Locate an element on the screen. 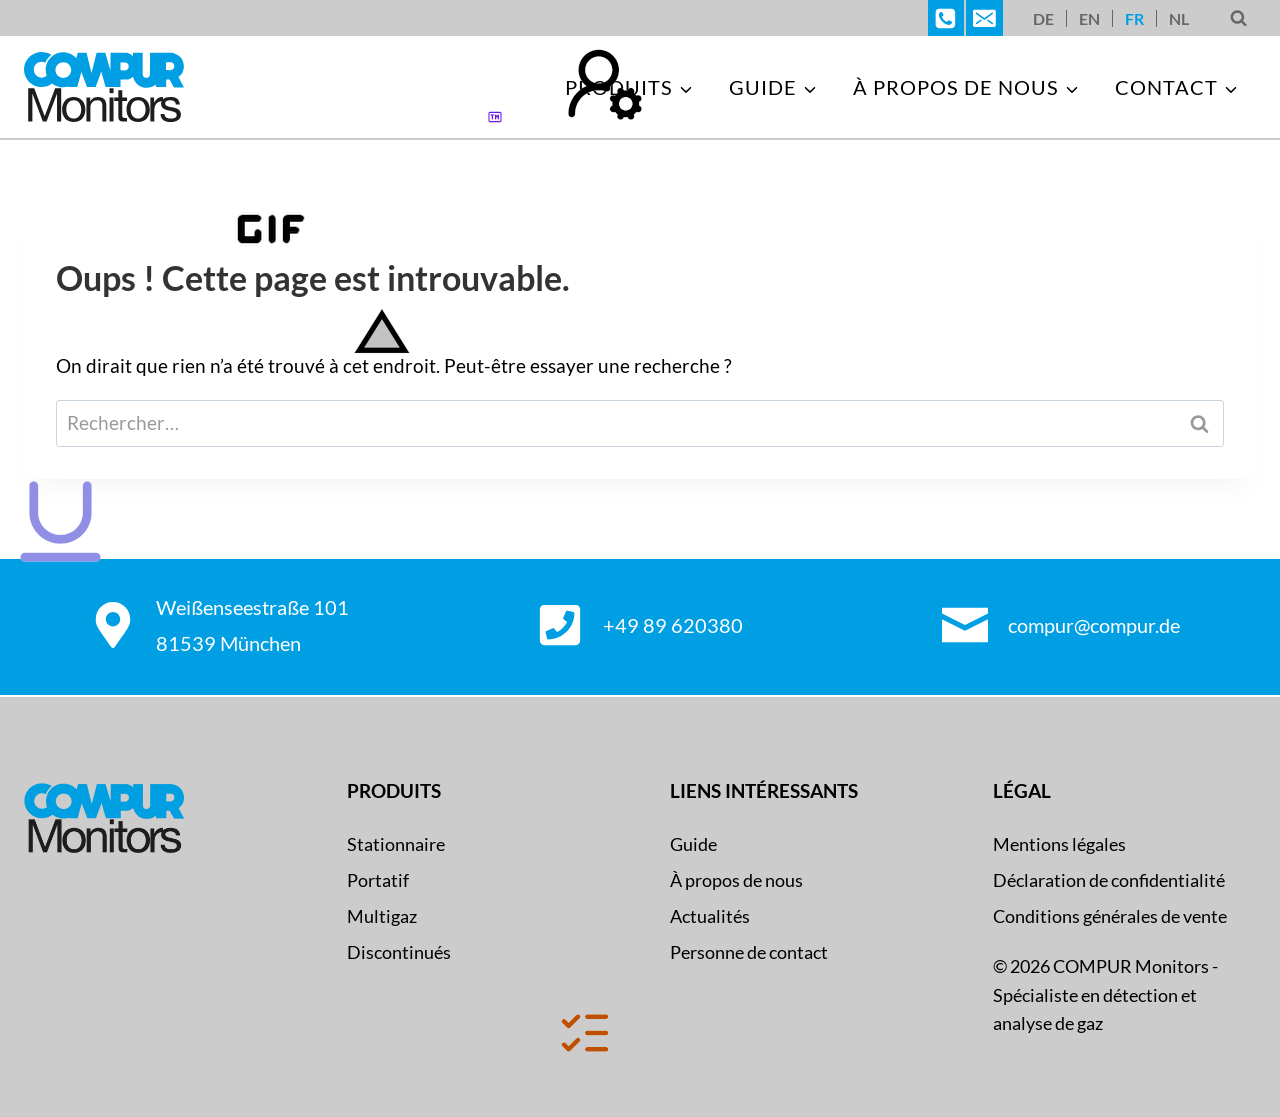 Image resolution: width=1280 pixels, height=1117 pixels. indicates trademarked content or branding is located at coordinates (495, 117).